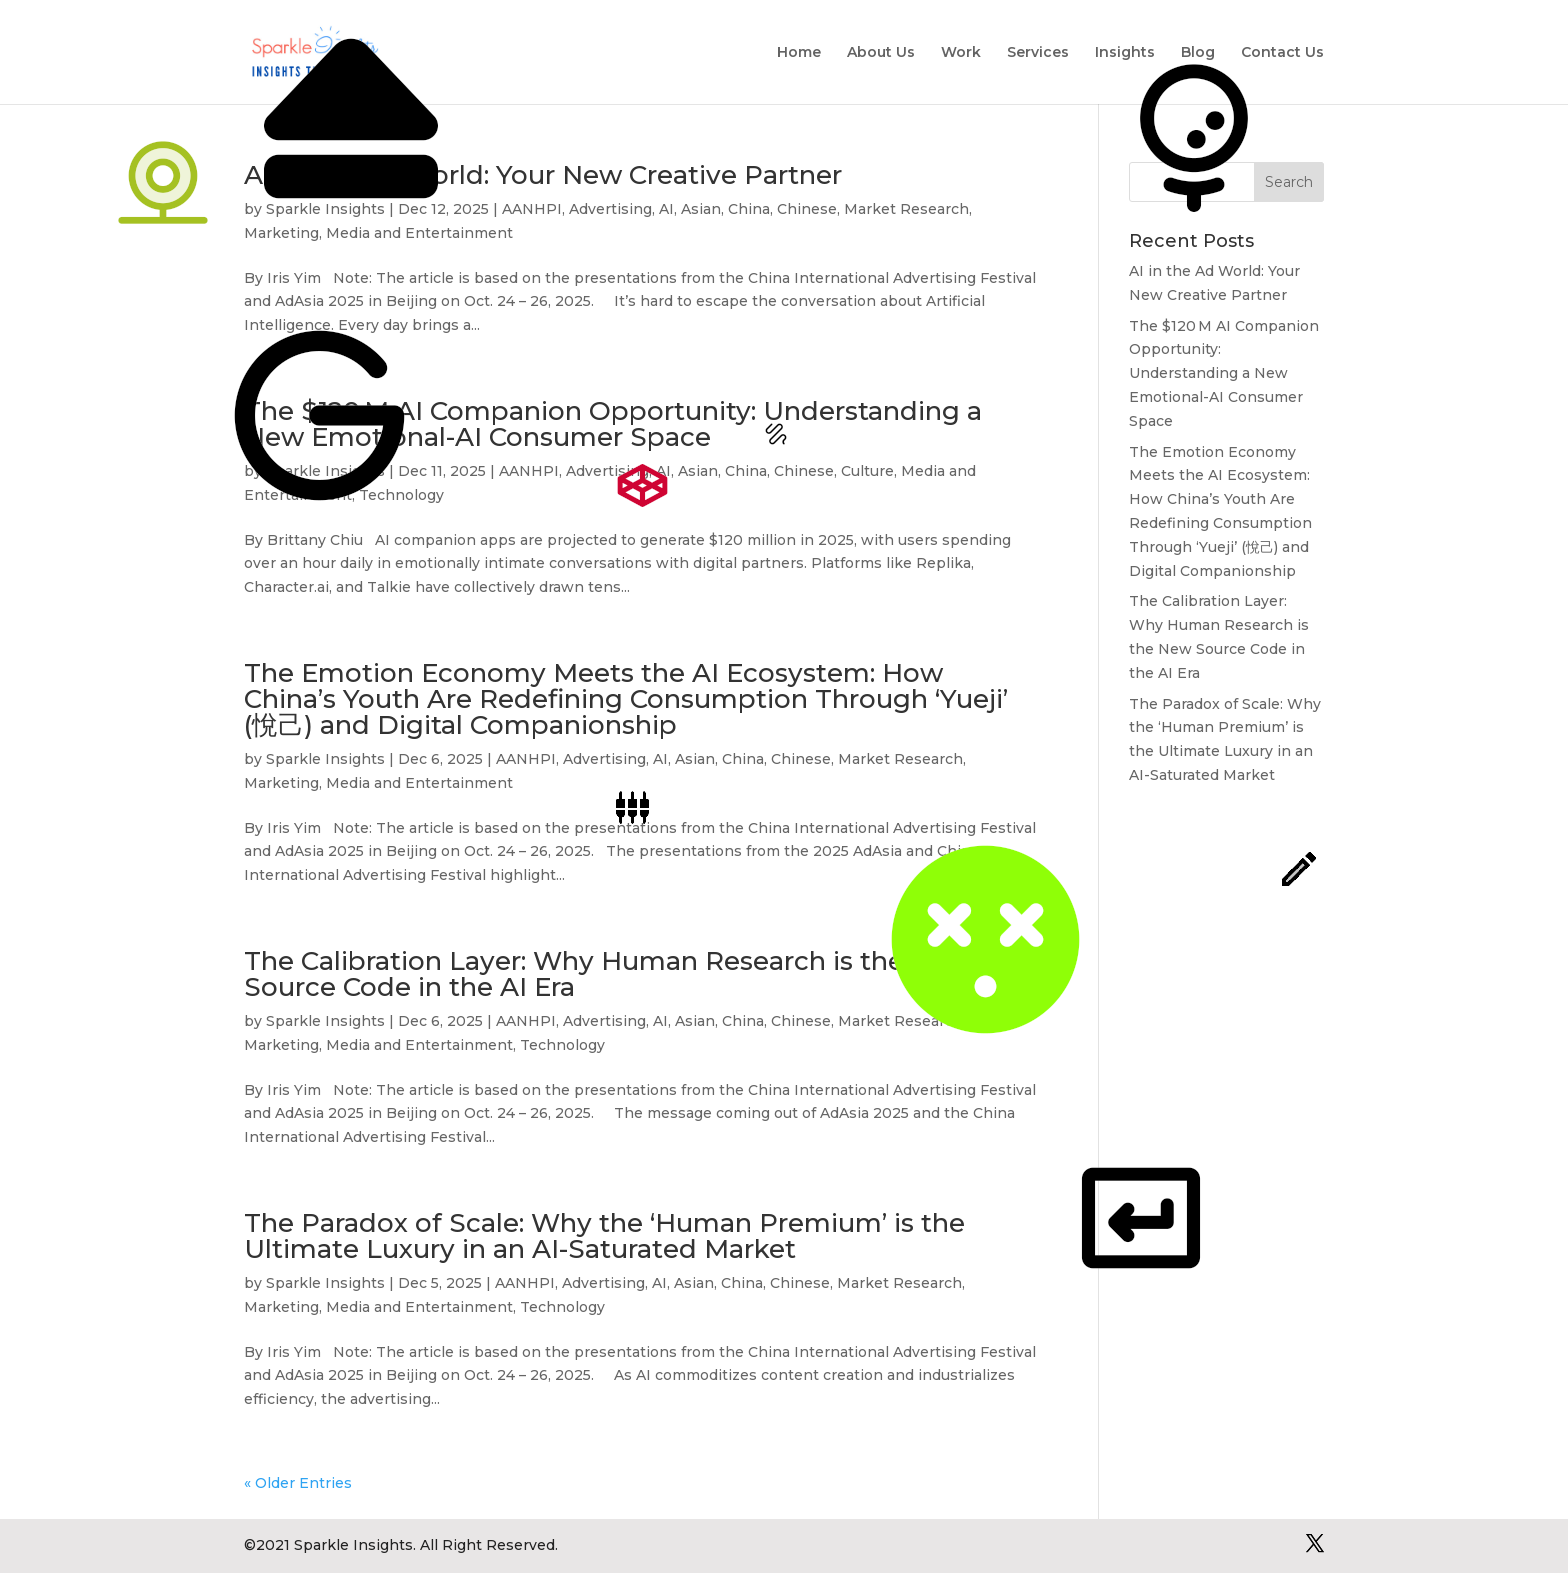 This screenshot has height=1573, width=1568. What do you see at coordinates (632, 807) in the screenshot?
I see `access audio/video input settings` at bounding box center [632, 807].